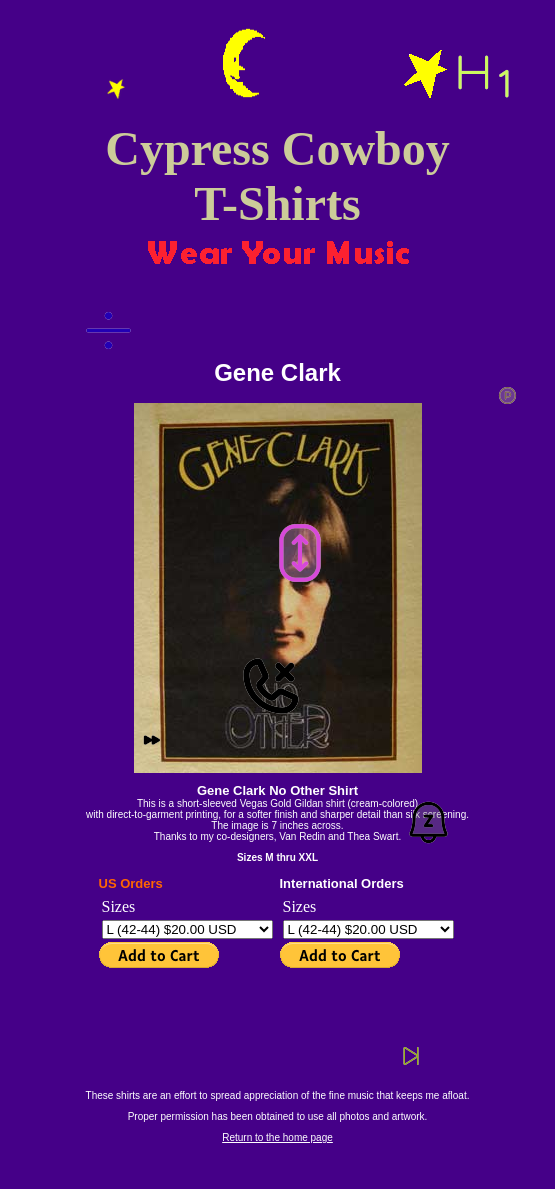 This screenshot has height=1189, width=555. Describe the element at coordinates (411, 1056) in the screenshot. I see `skip to the next track or media item` at that location.